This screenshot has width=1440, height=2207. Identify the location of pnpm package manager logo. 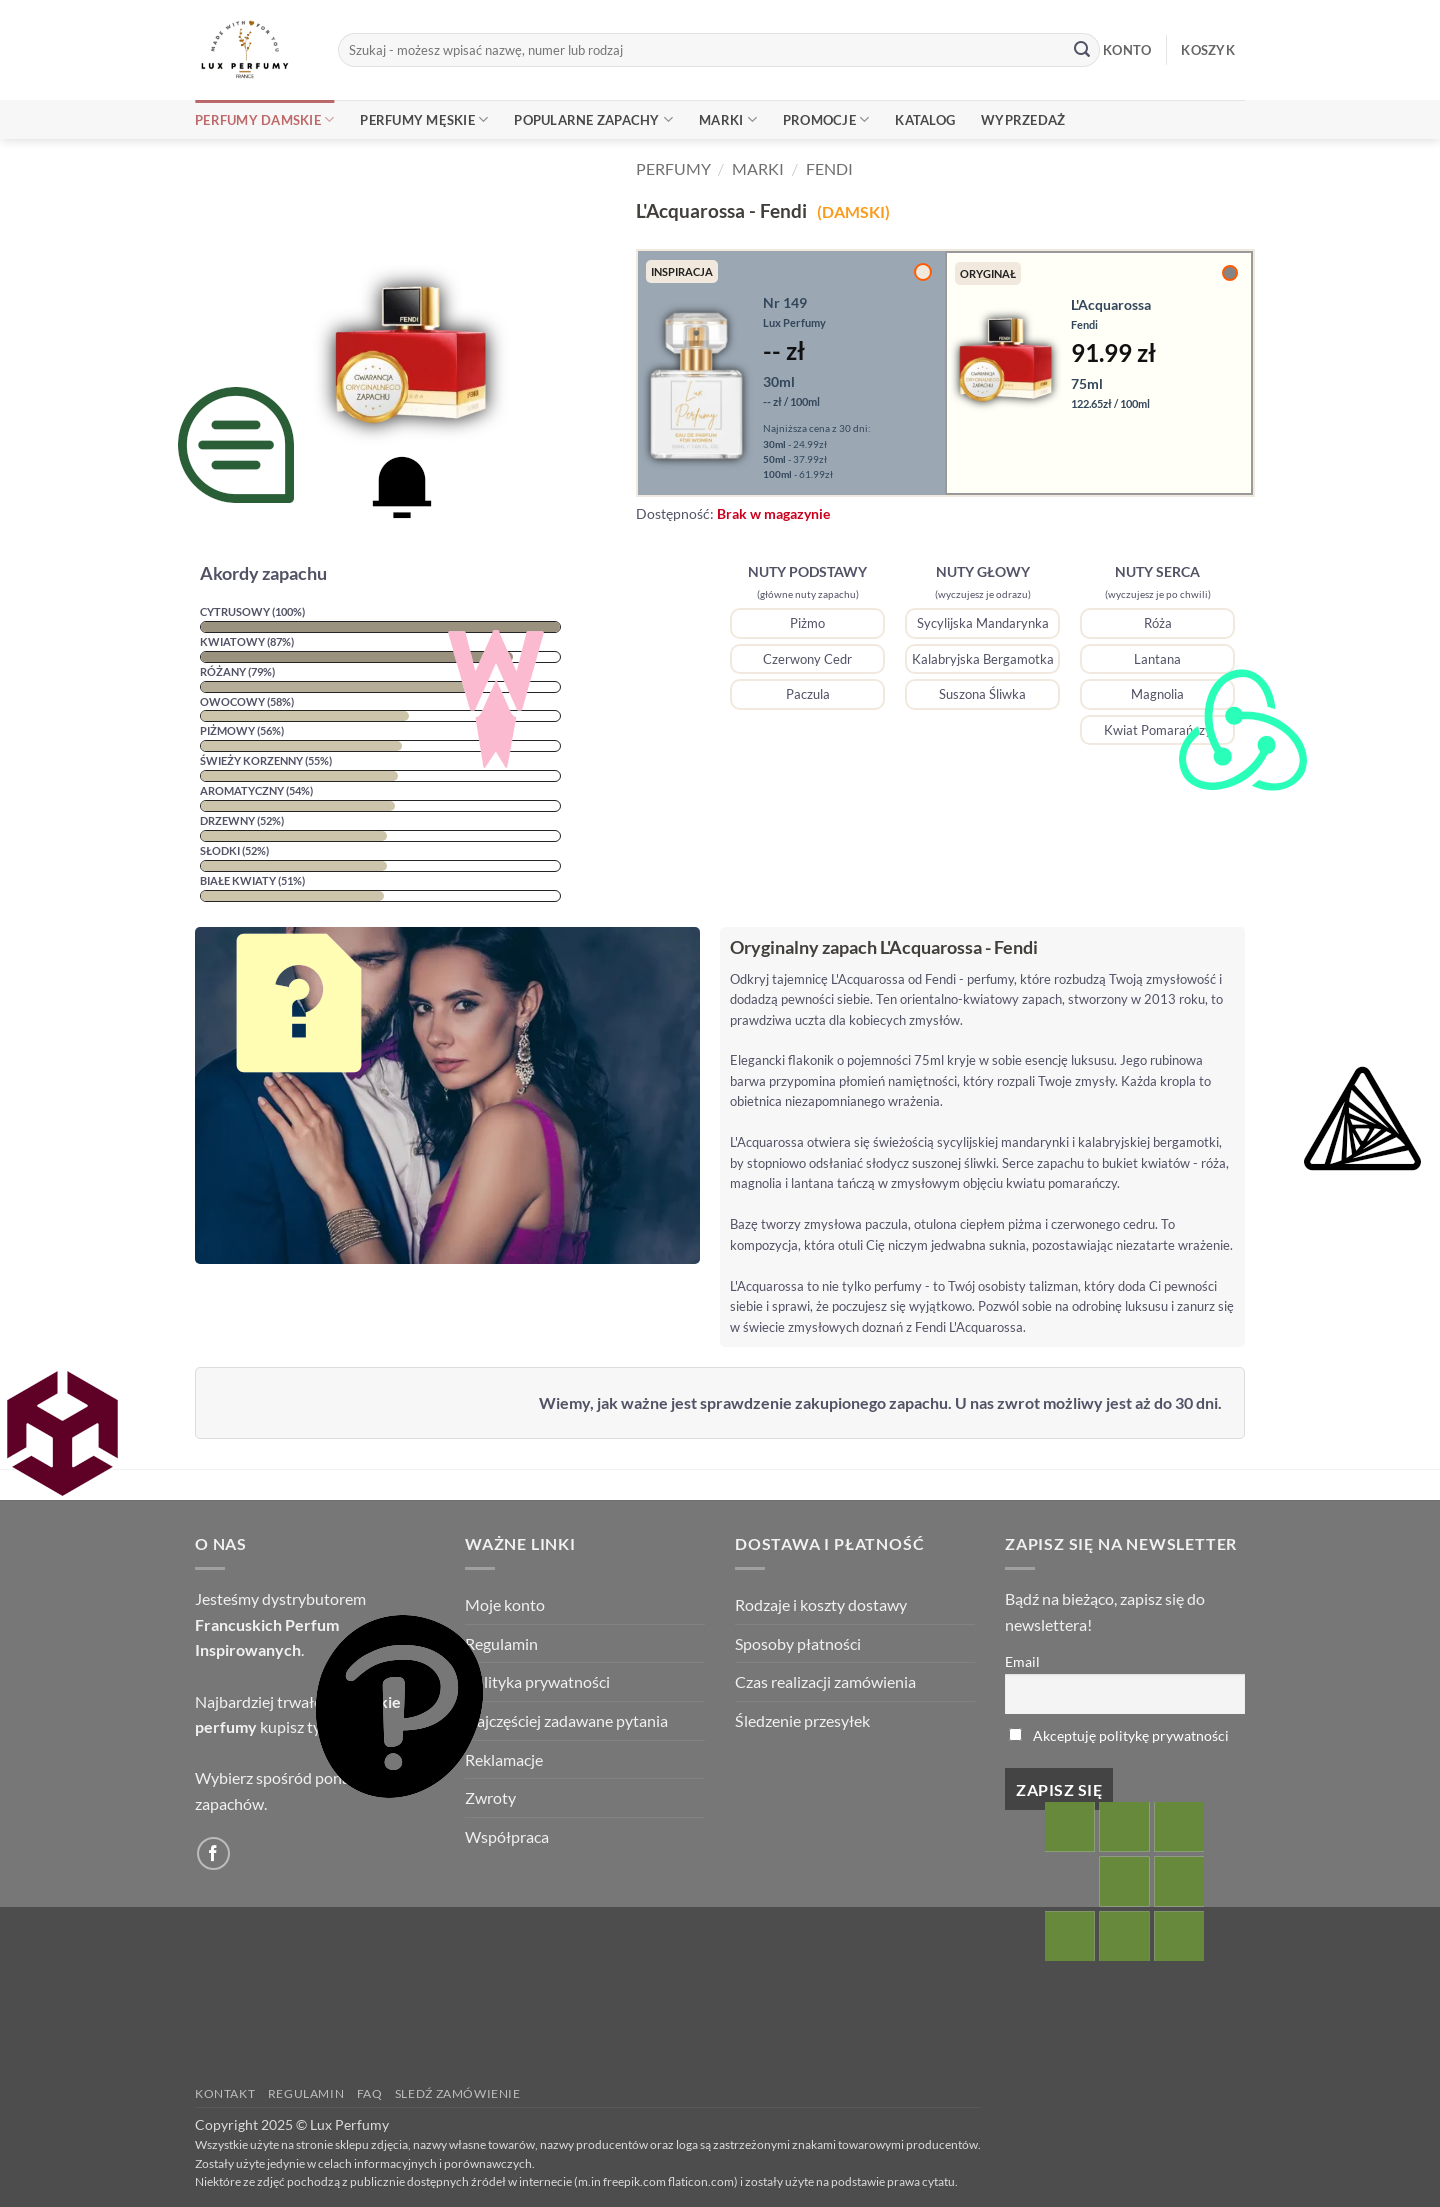
(1124, 1881).